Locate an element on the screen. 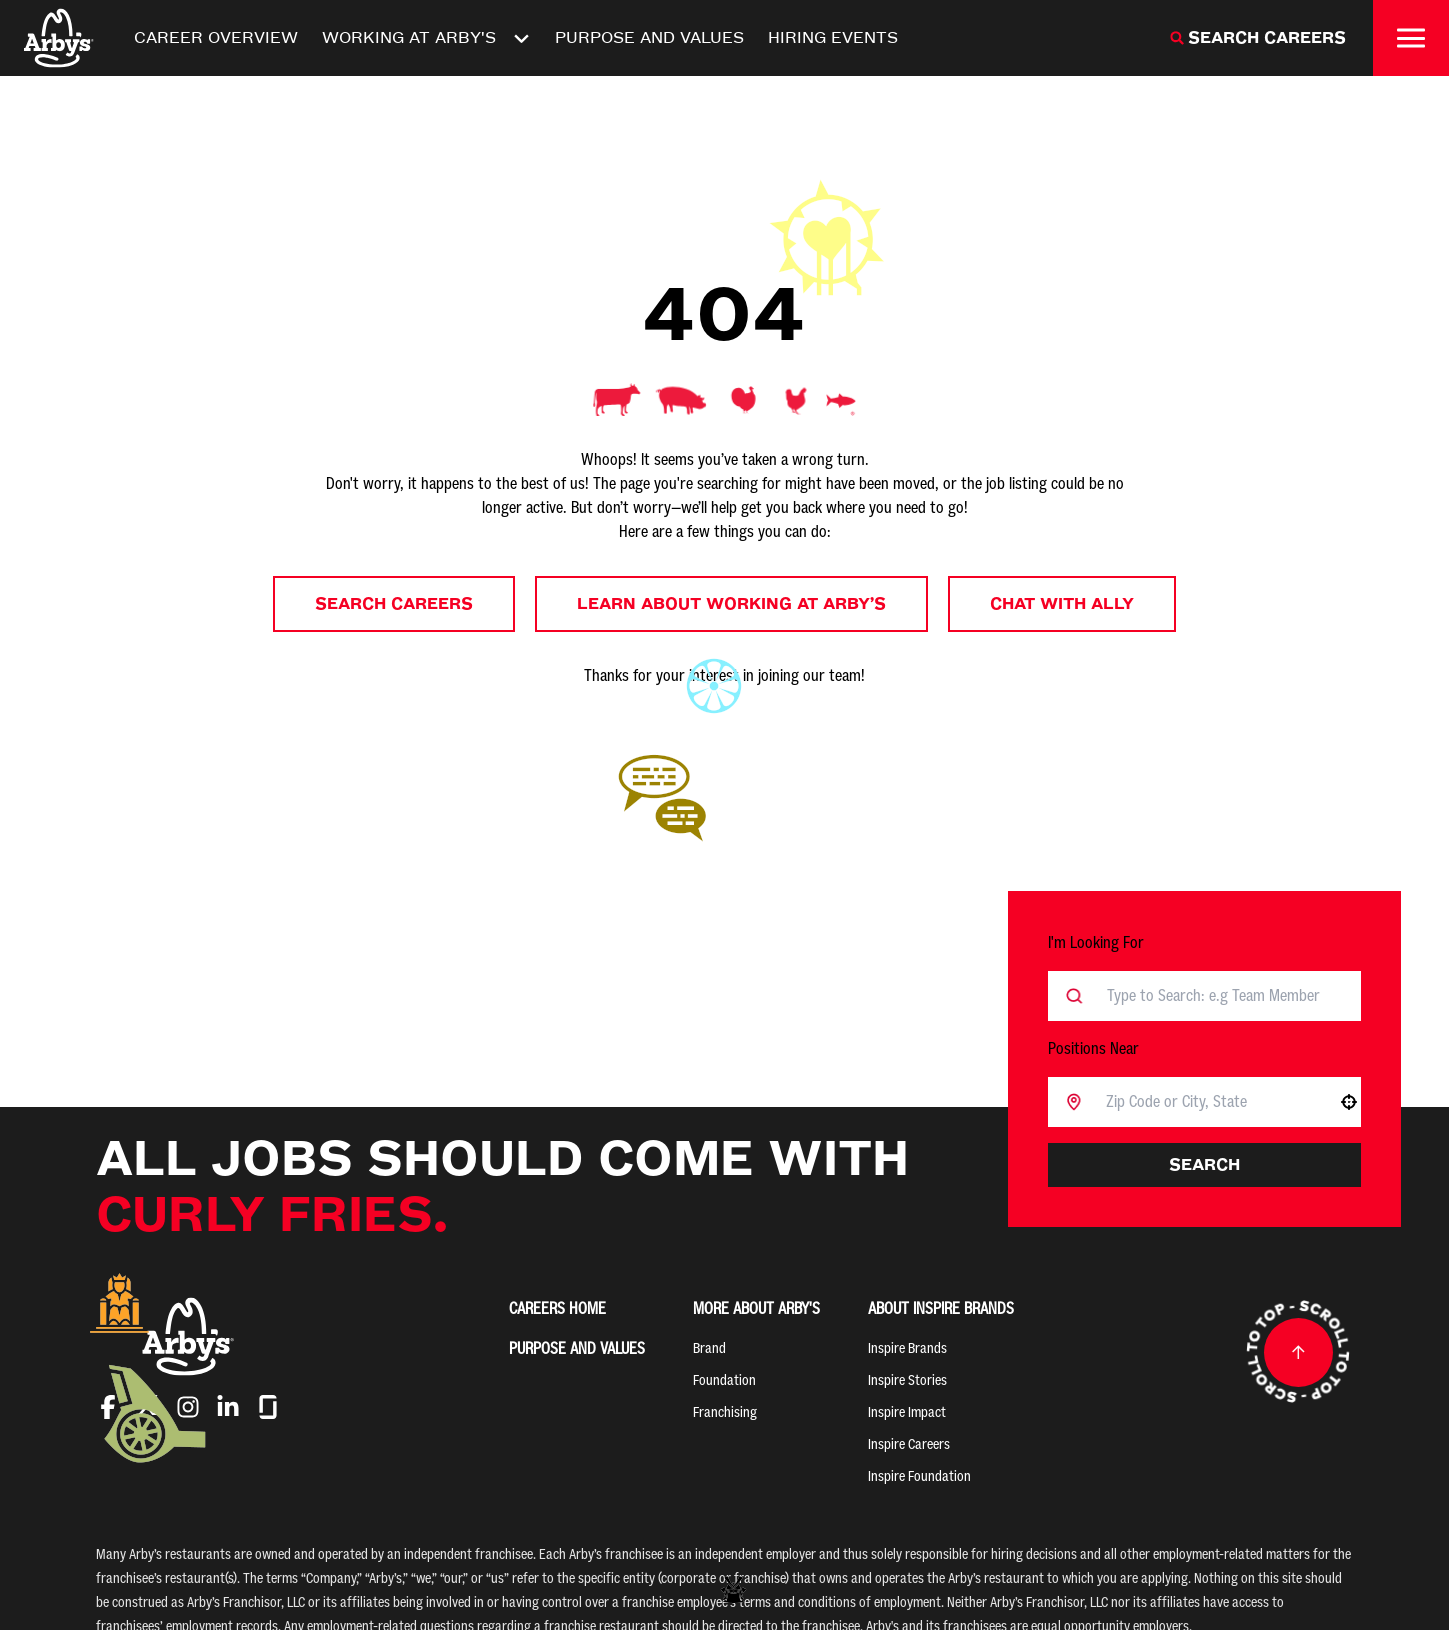  open chat or messaging feature is located at coordinates (662, 798).